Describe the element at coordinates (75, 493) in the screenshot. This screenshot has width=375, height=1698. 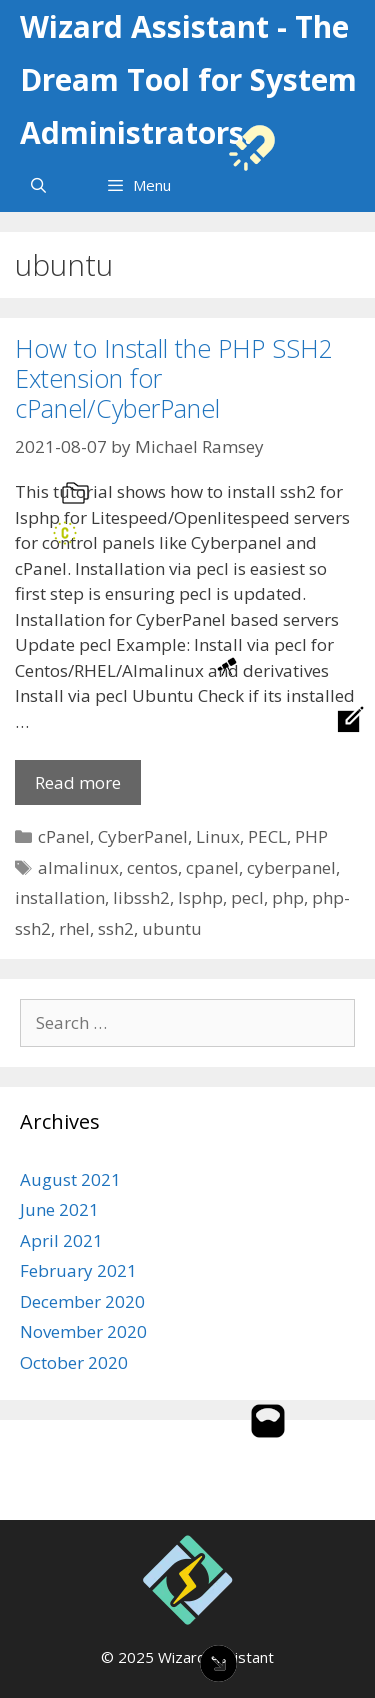
I see `browse all folders` at that location.